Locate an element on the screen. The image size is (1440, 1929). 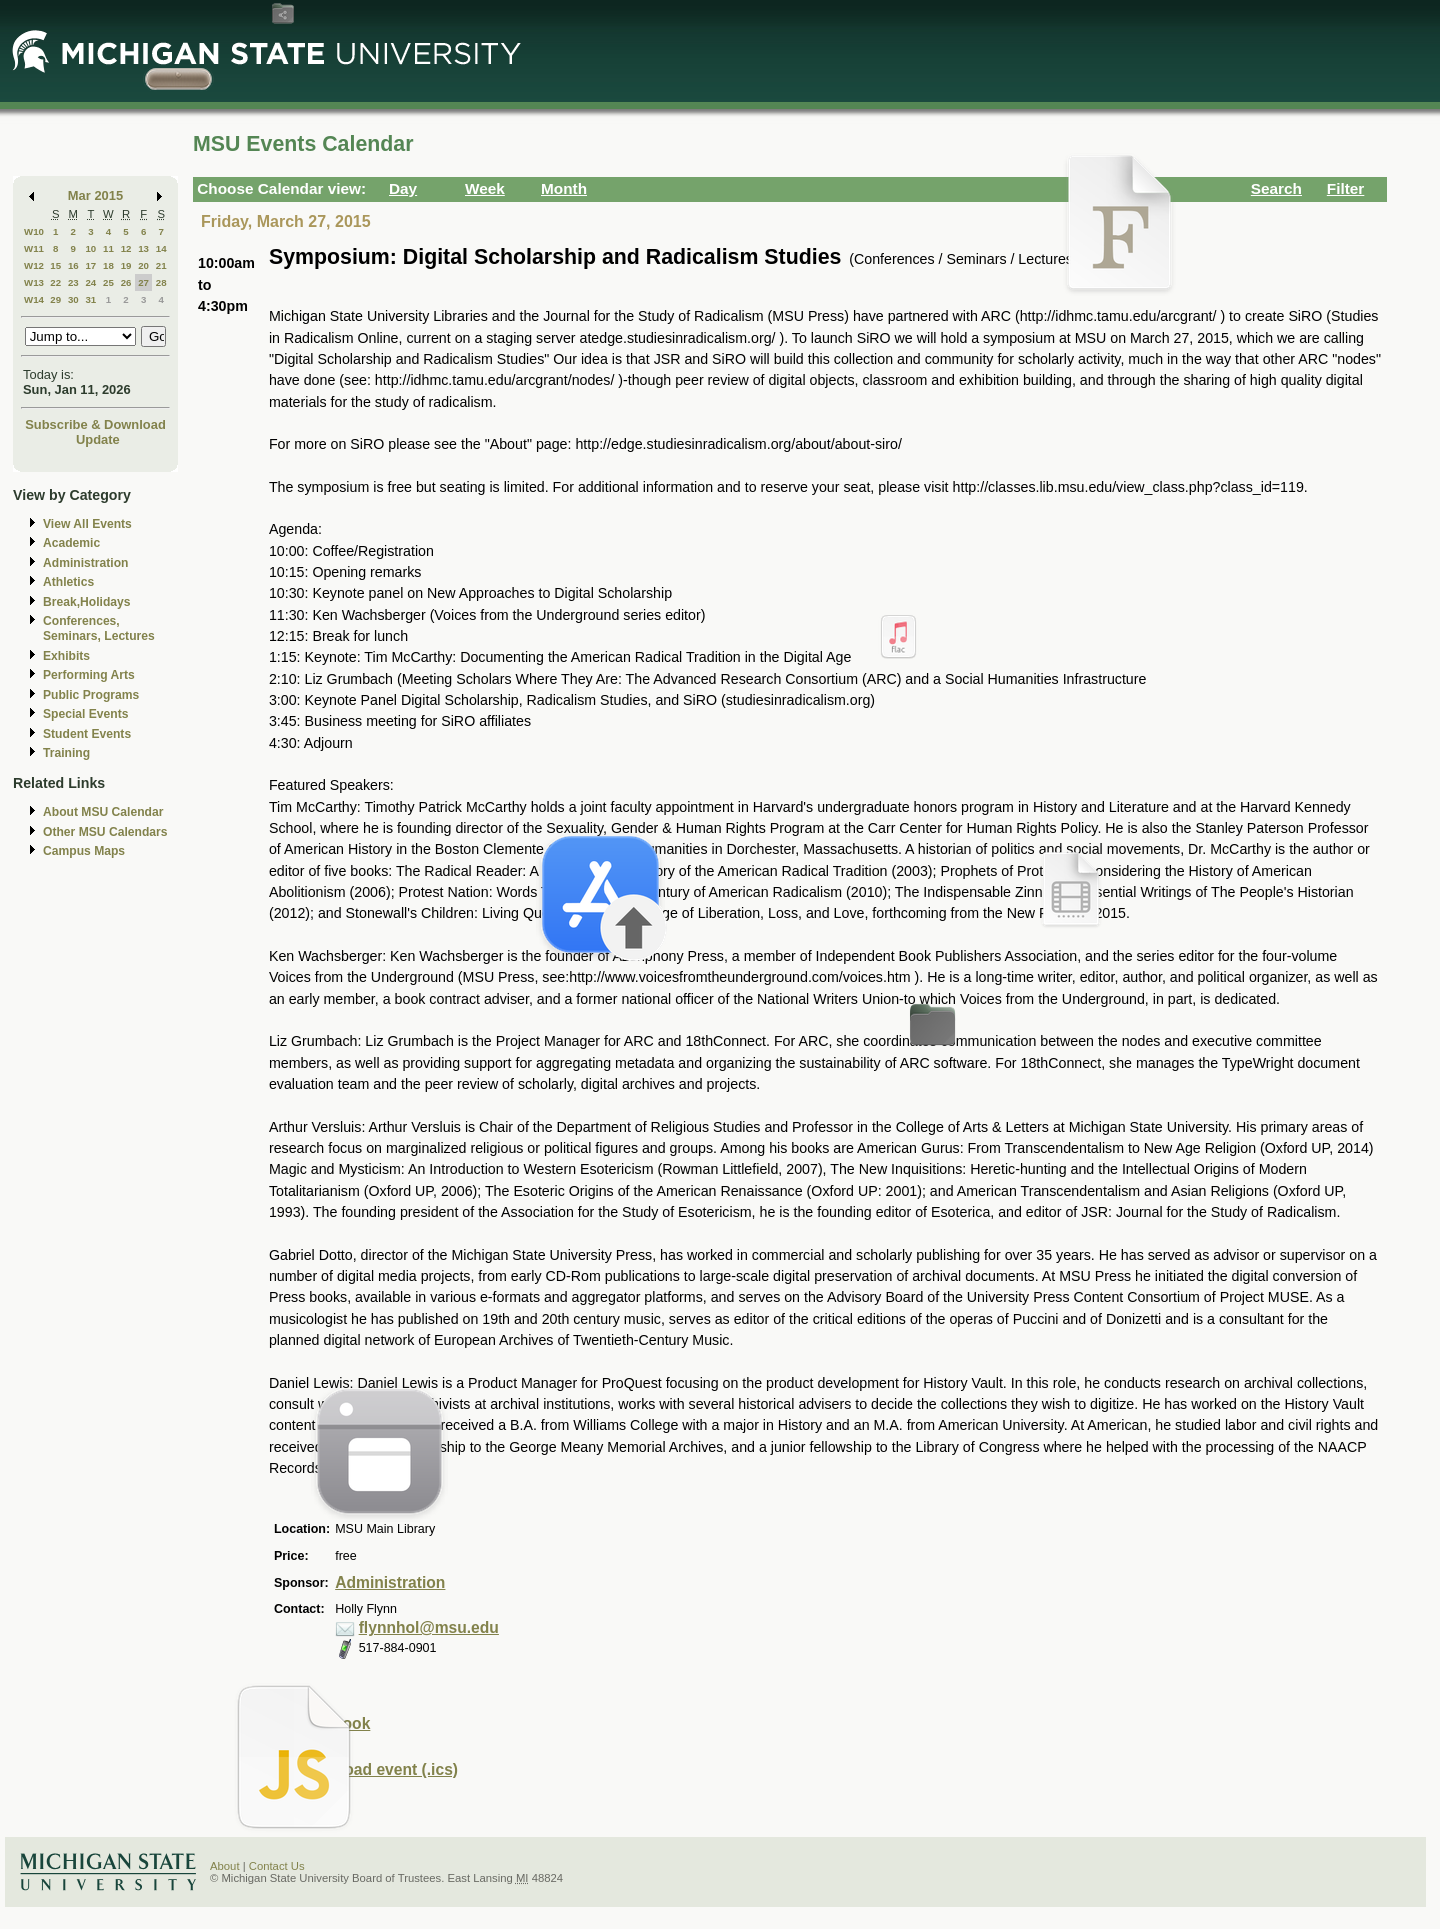
open your public shared folder is located at coordinates (283, 13).